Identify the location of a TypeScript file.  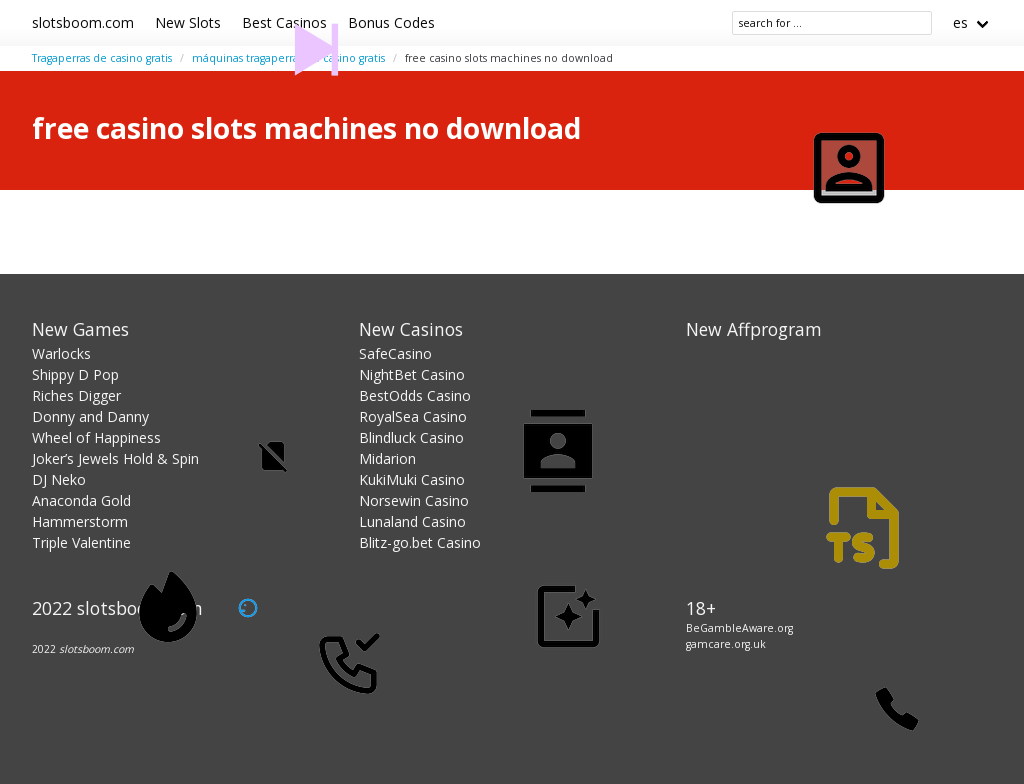
(864, 528).